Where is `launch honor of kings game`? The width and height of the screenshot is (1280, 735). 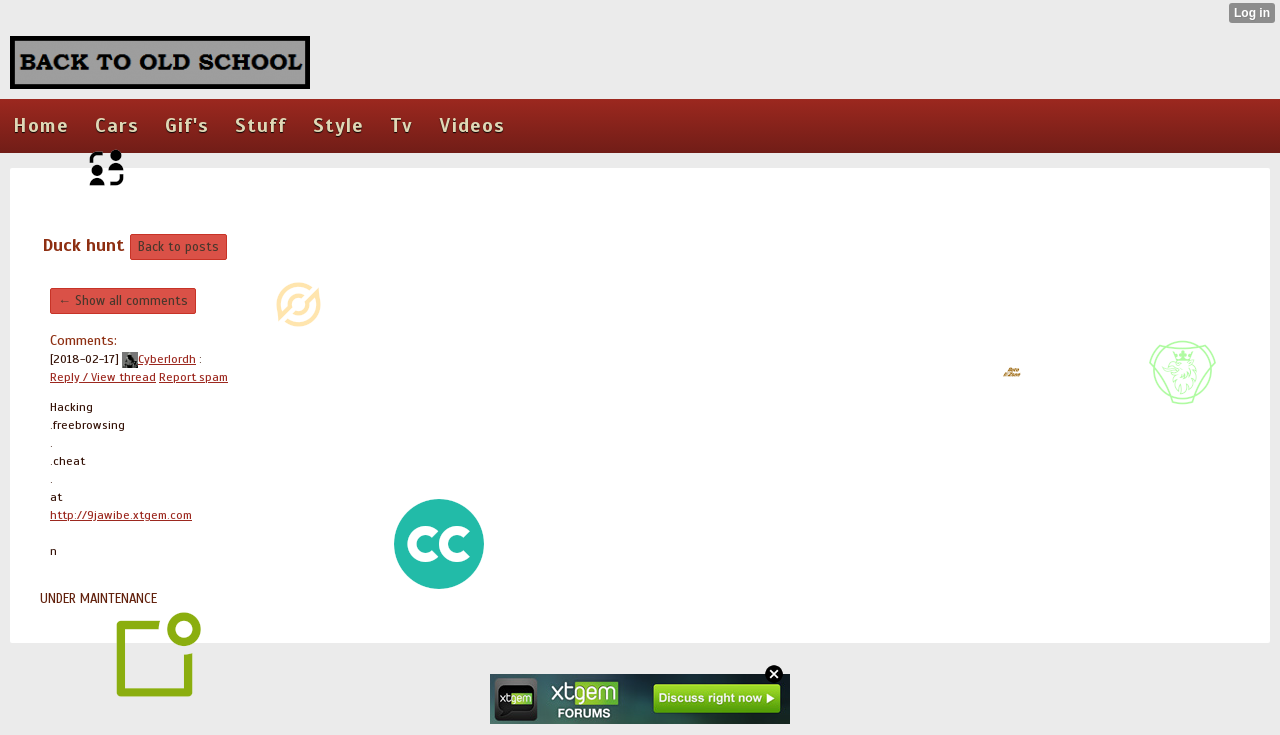 launch honor of kings game is located at coordinates (298, 304).